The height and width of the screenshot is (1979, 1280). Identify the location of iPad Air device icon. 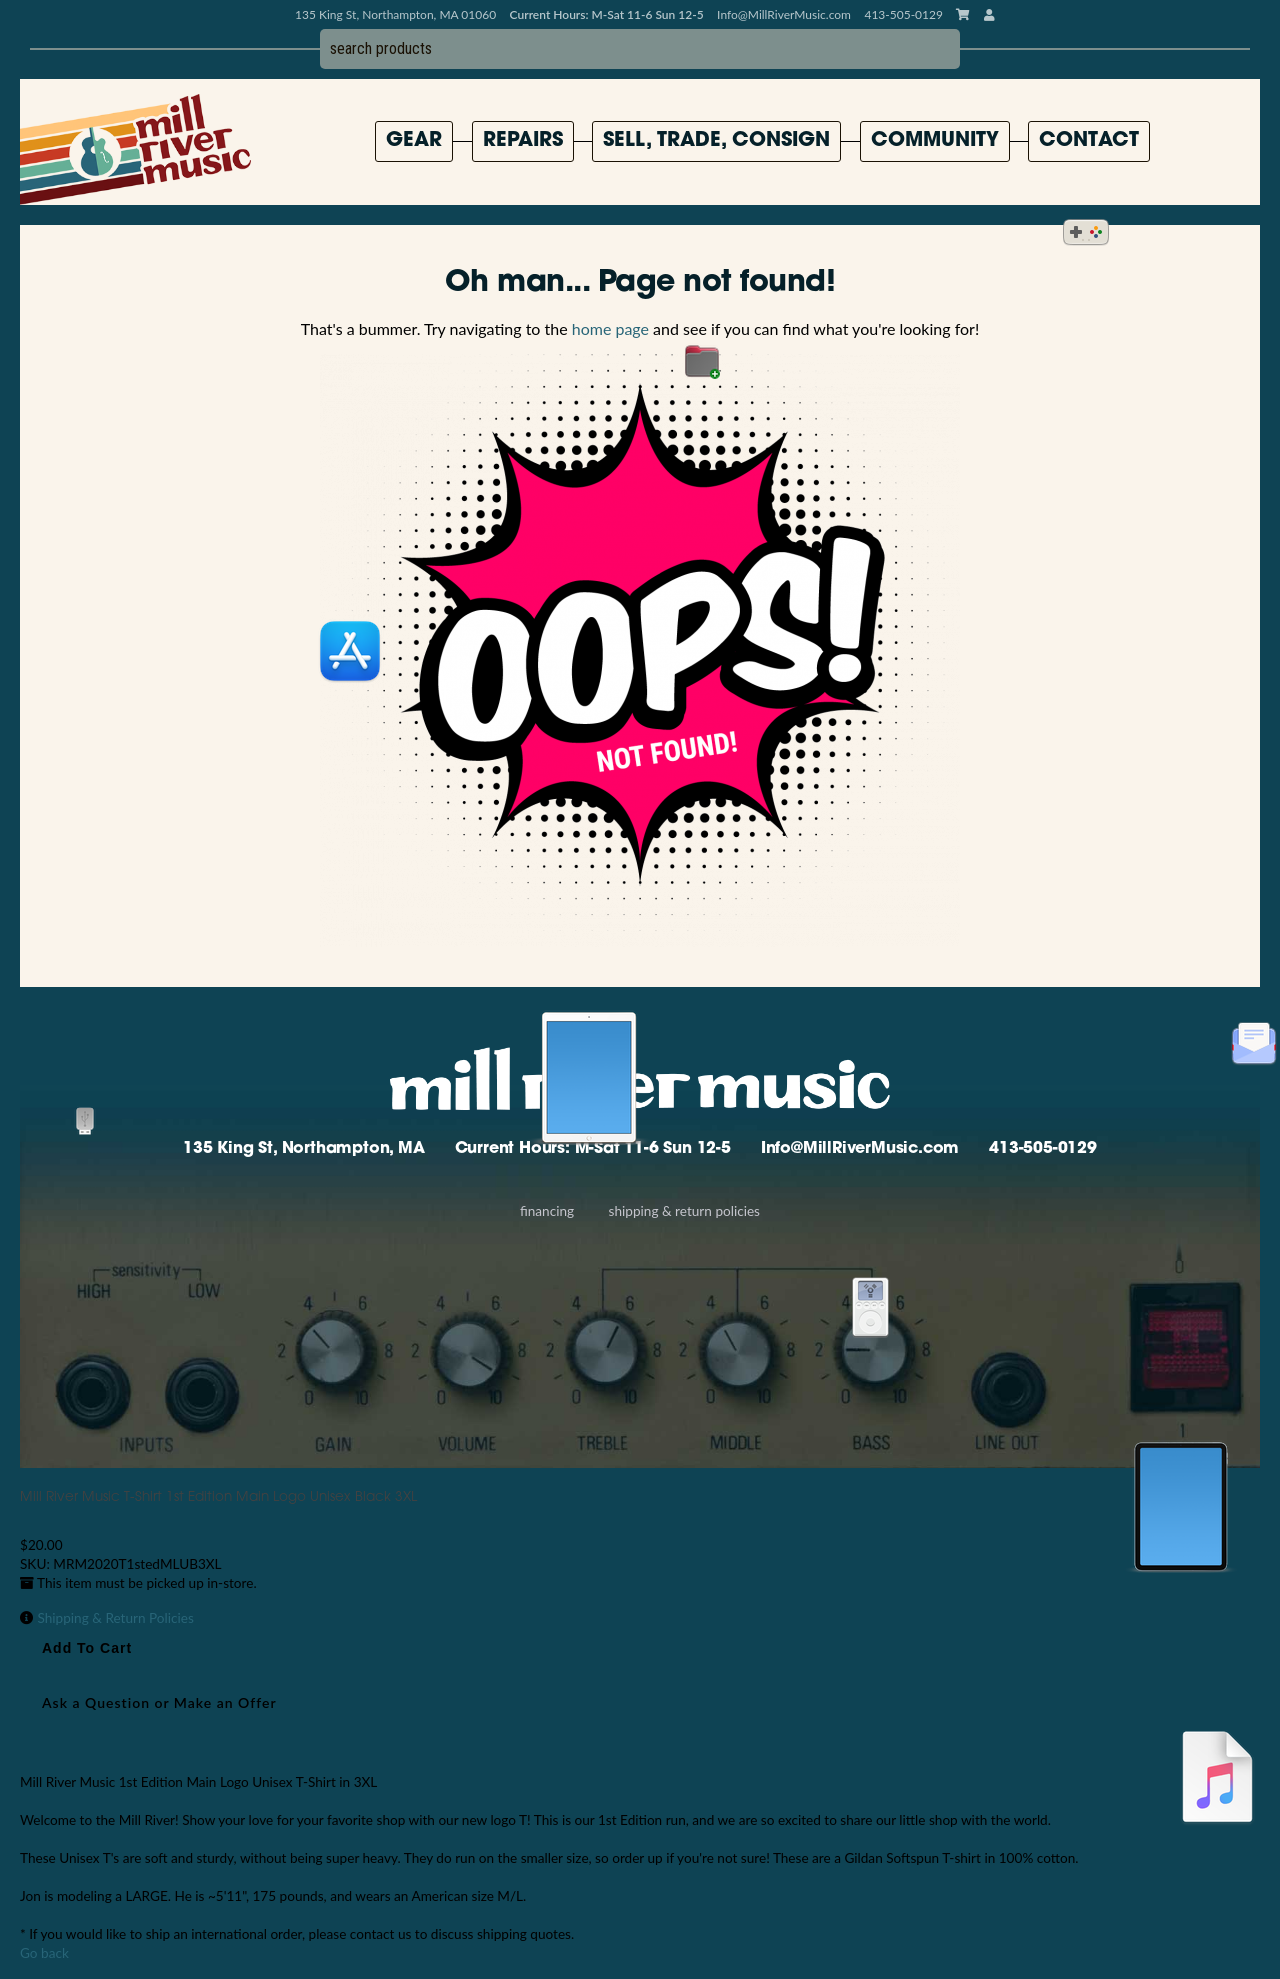
(1181, 1508).